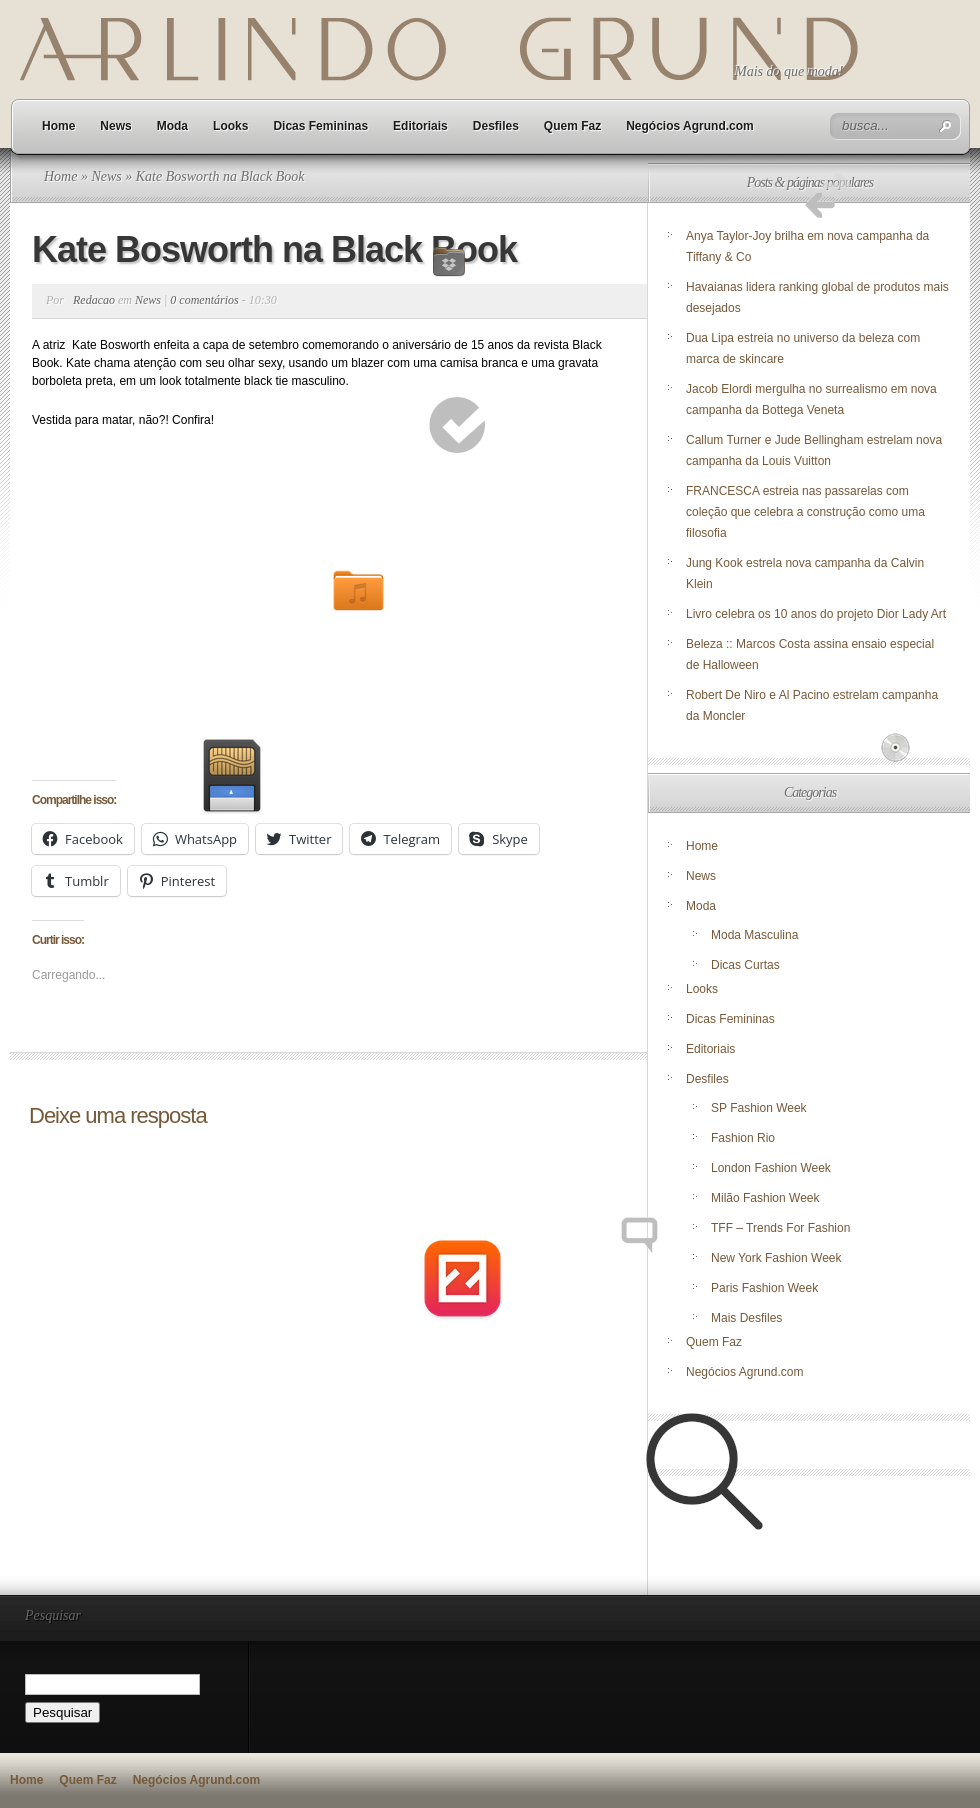 This screenshot has height=1808, width=980. I want to click on access removable storage device, so click(232, 776).